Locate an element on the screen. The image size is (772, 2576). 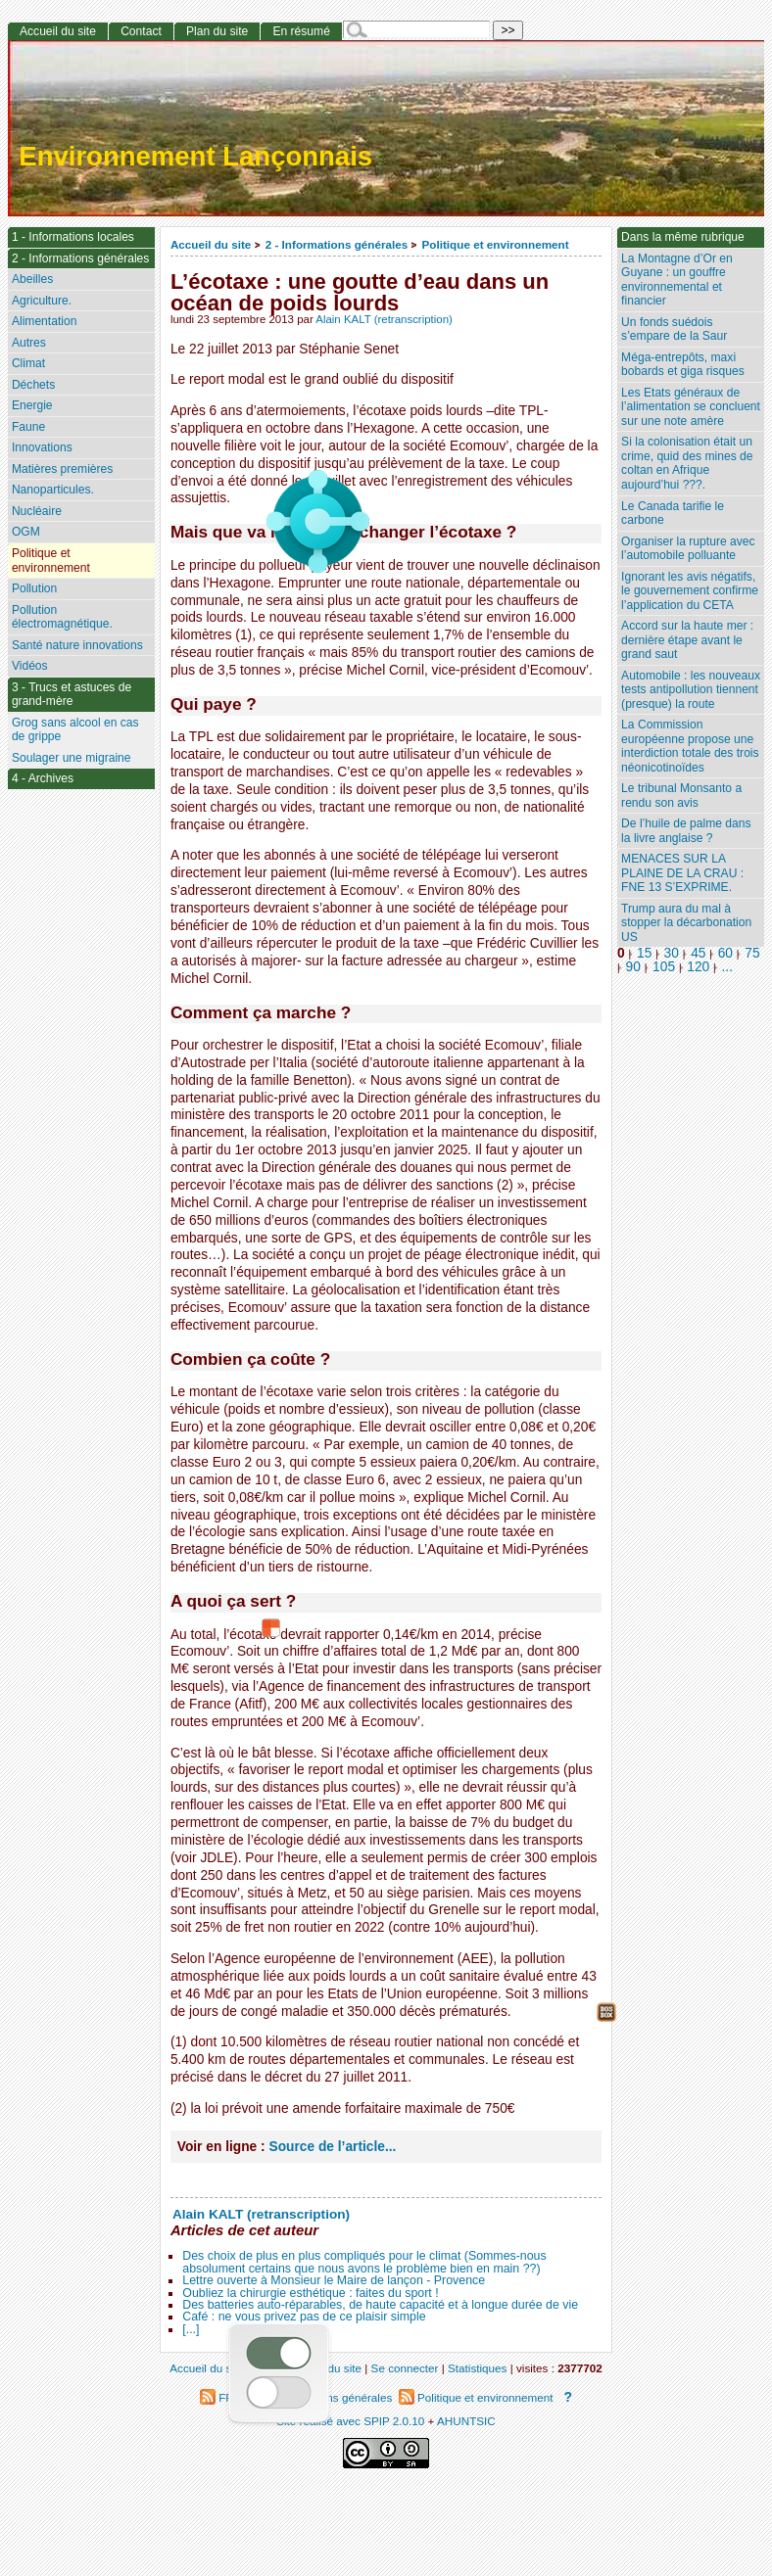
open system tweaks or customization settings is located at coordinates (278, 2372).